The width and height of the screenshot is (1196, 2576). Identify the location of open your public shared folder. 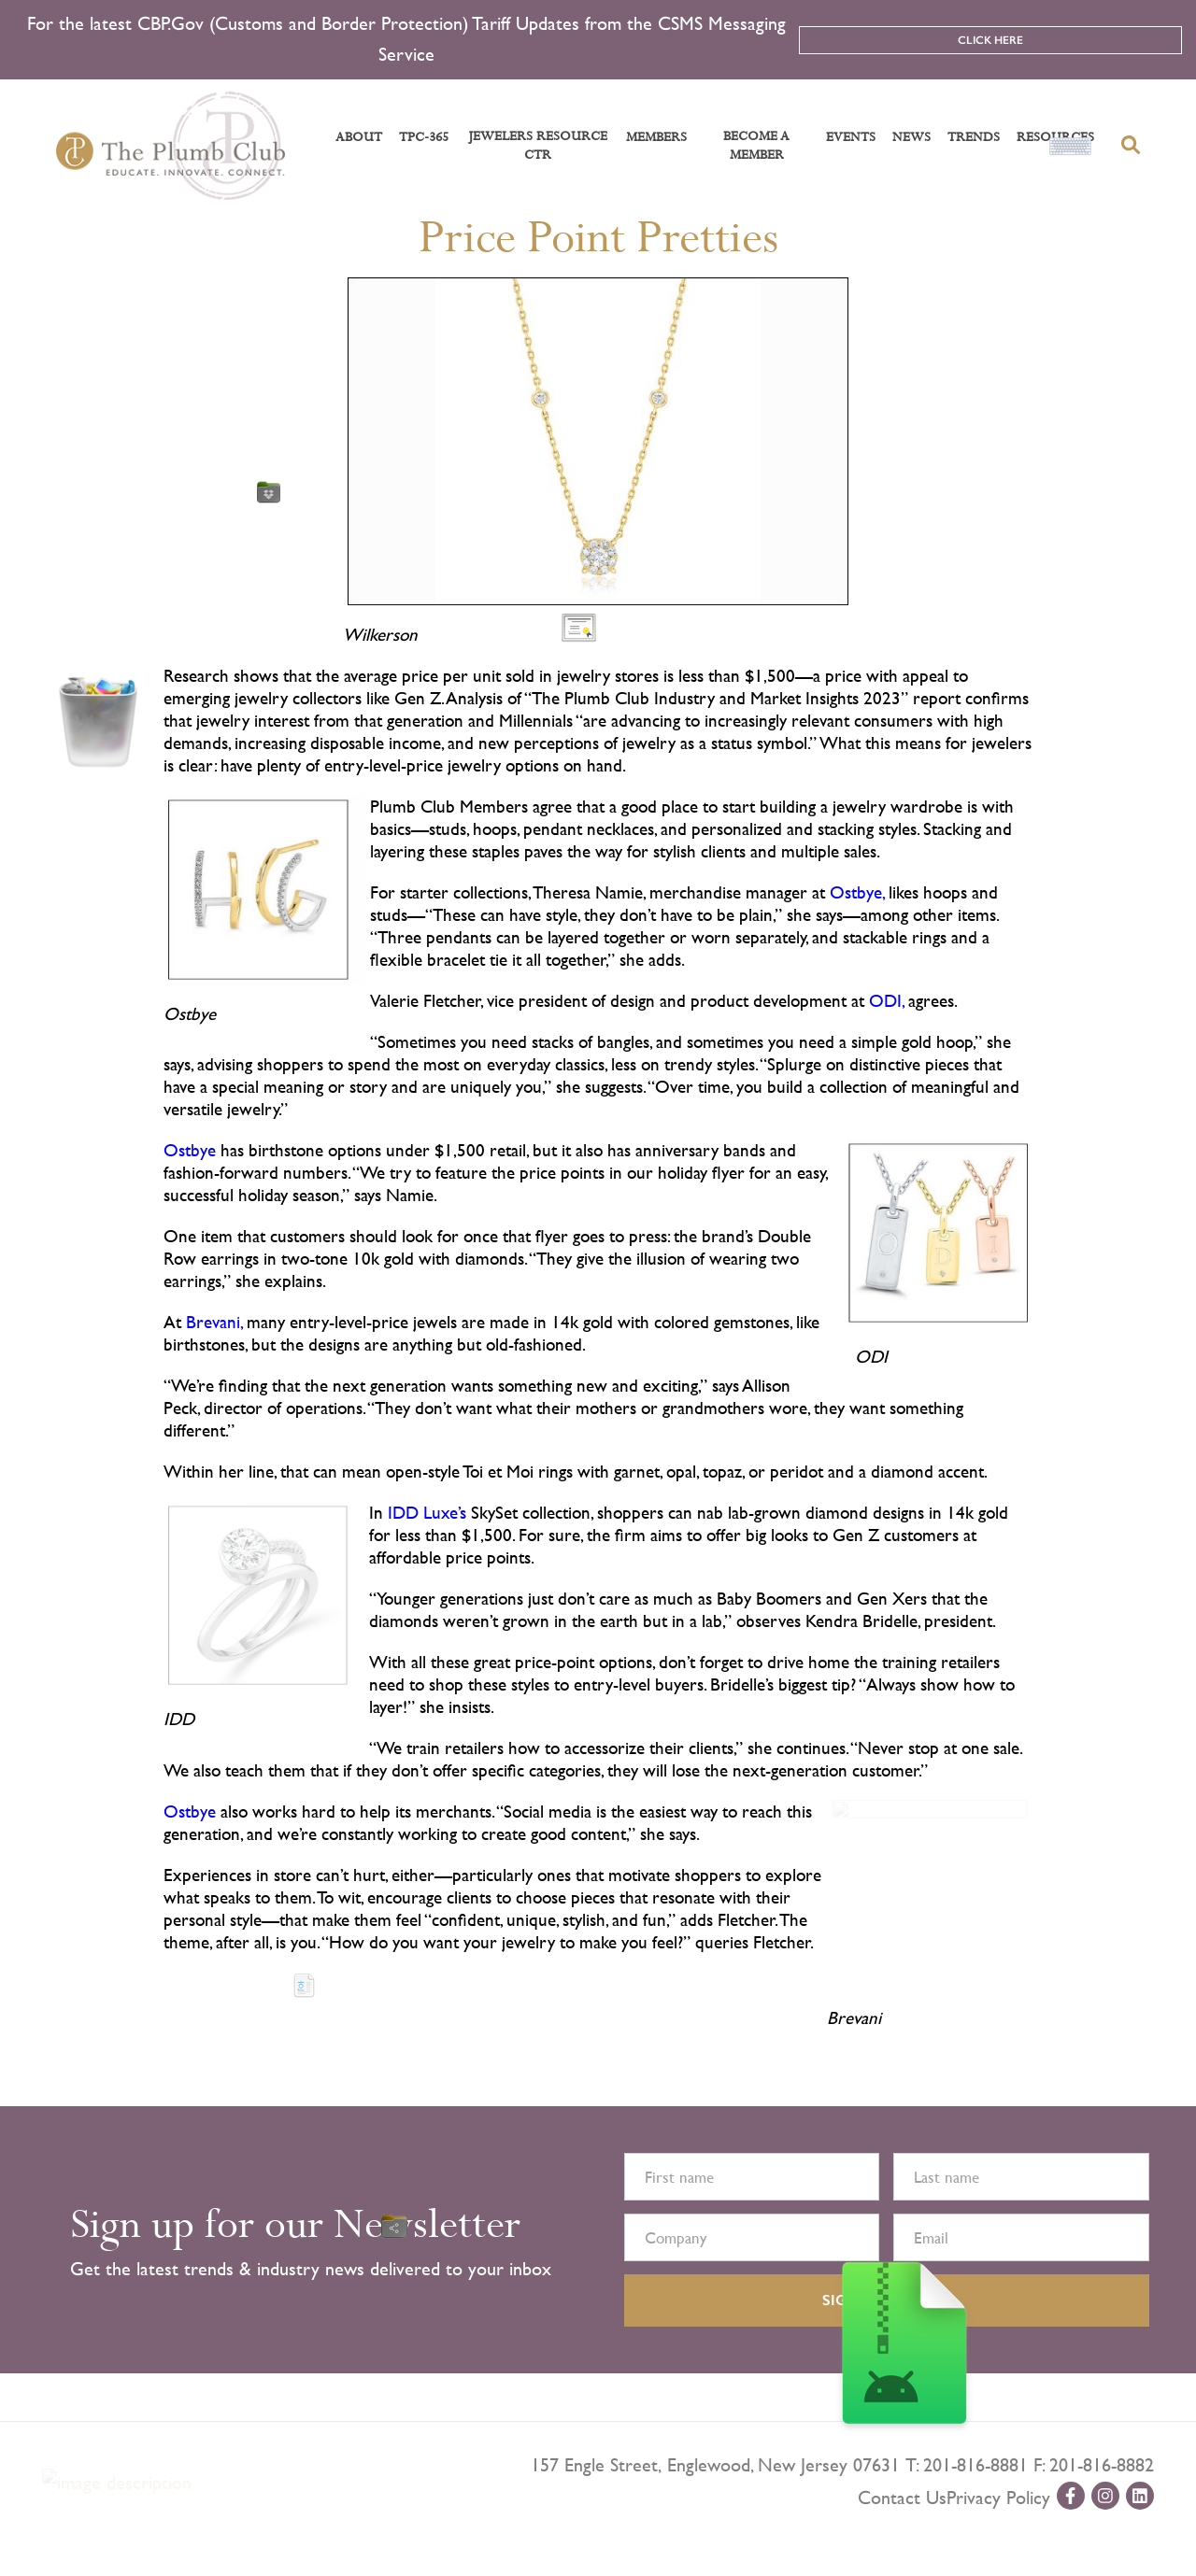
(394, 2226).